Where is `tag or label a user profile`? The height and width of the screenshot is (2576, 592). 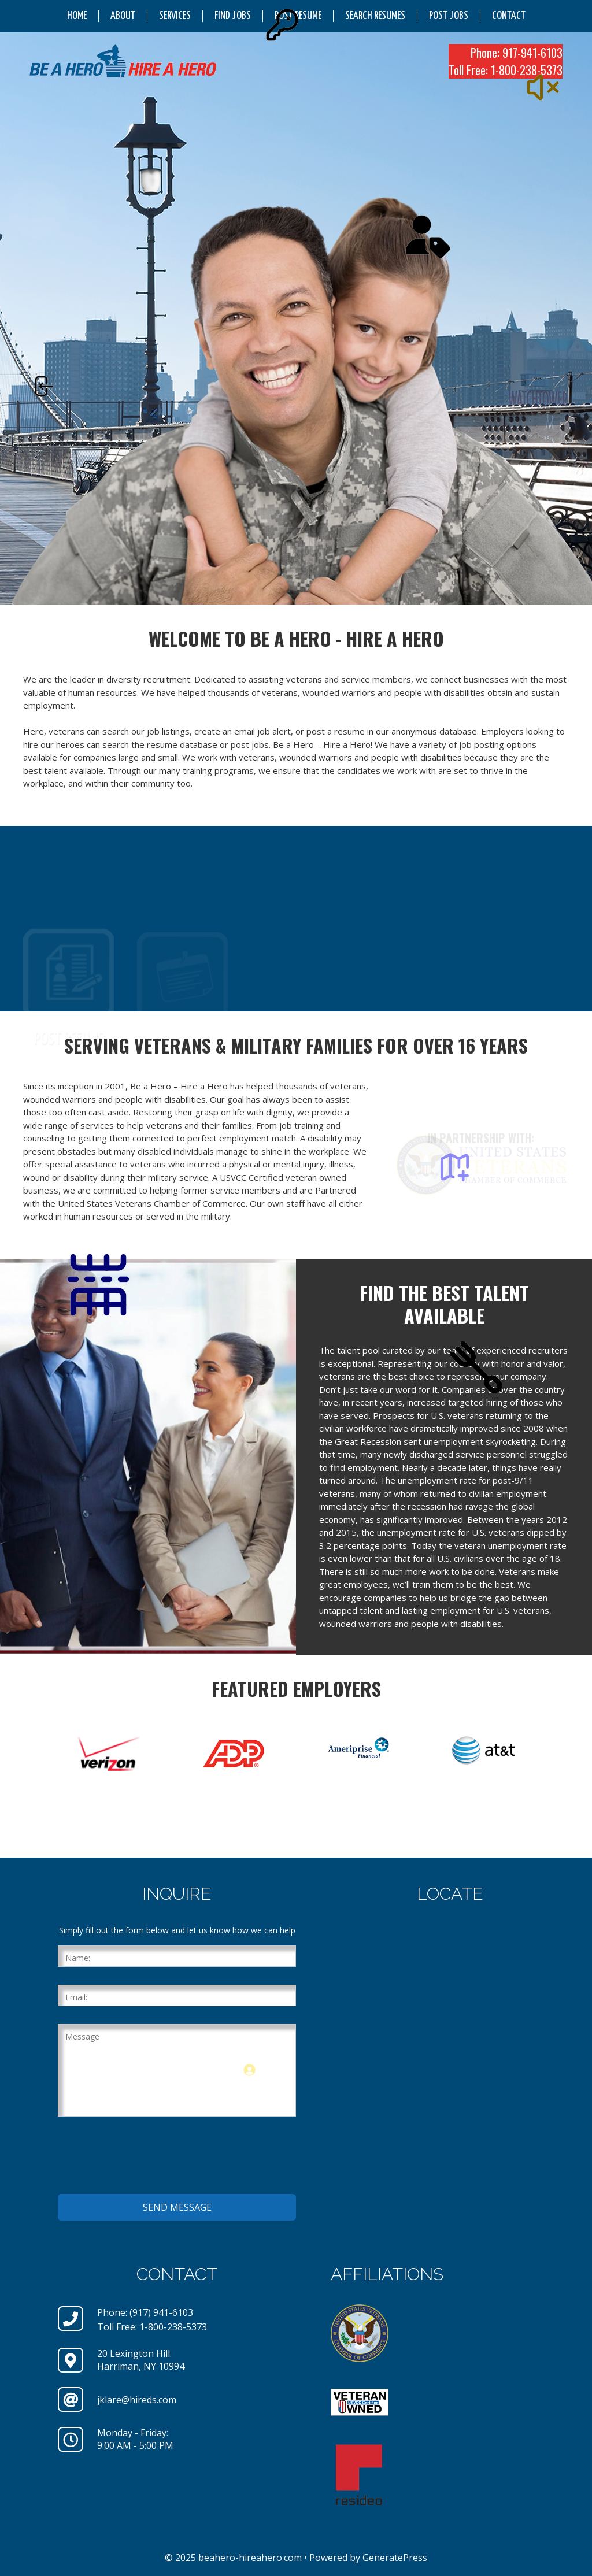 tag or label a user profile is located at coordinates (427, 235).